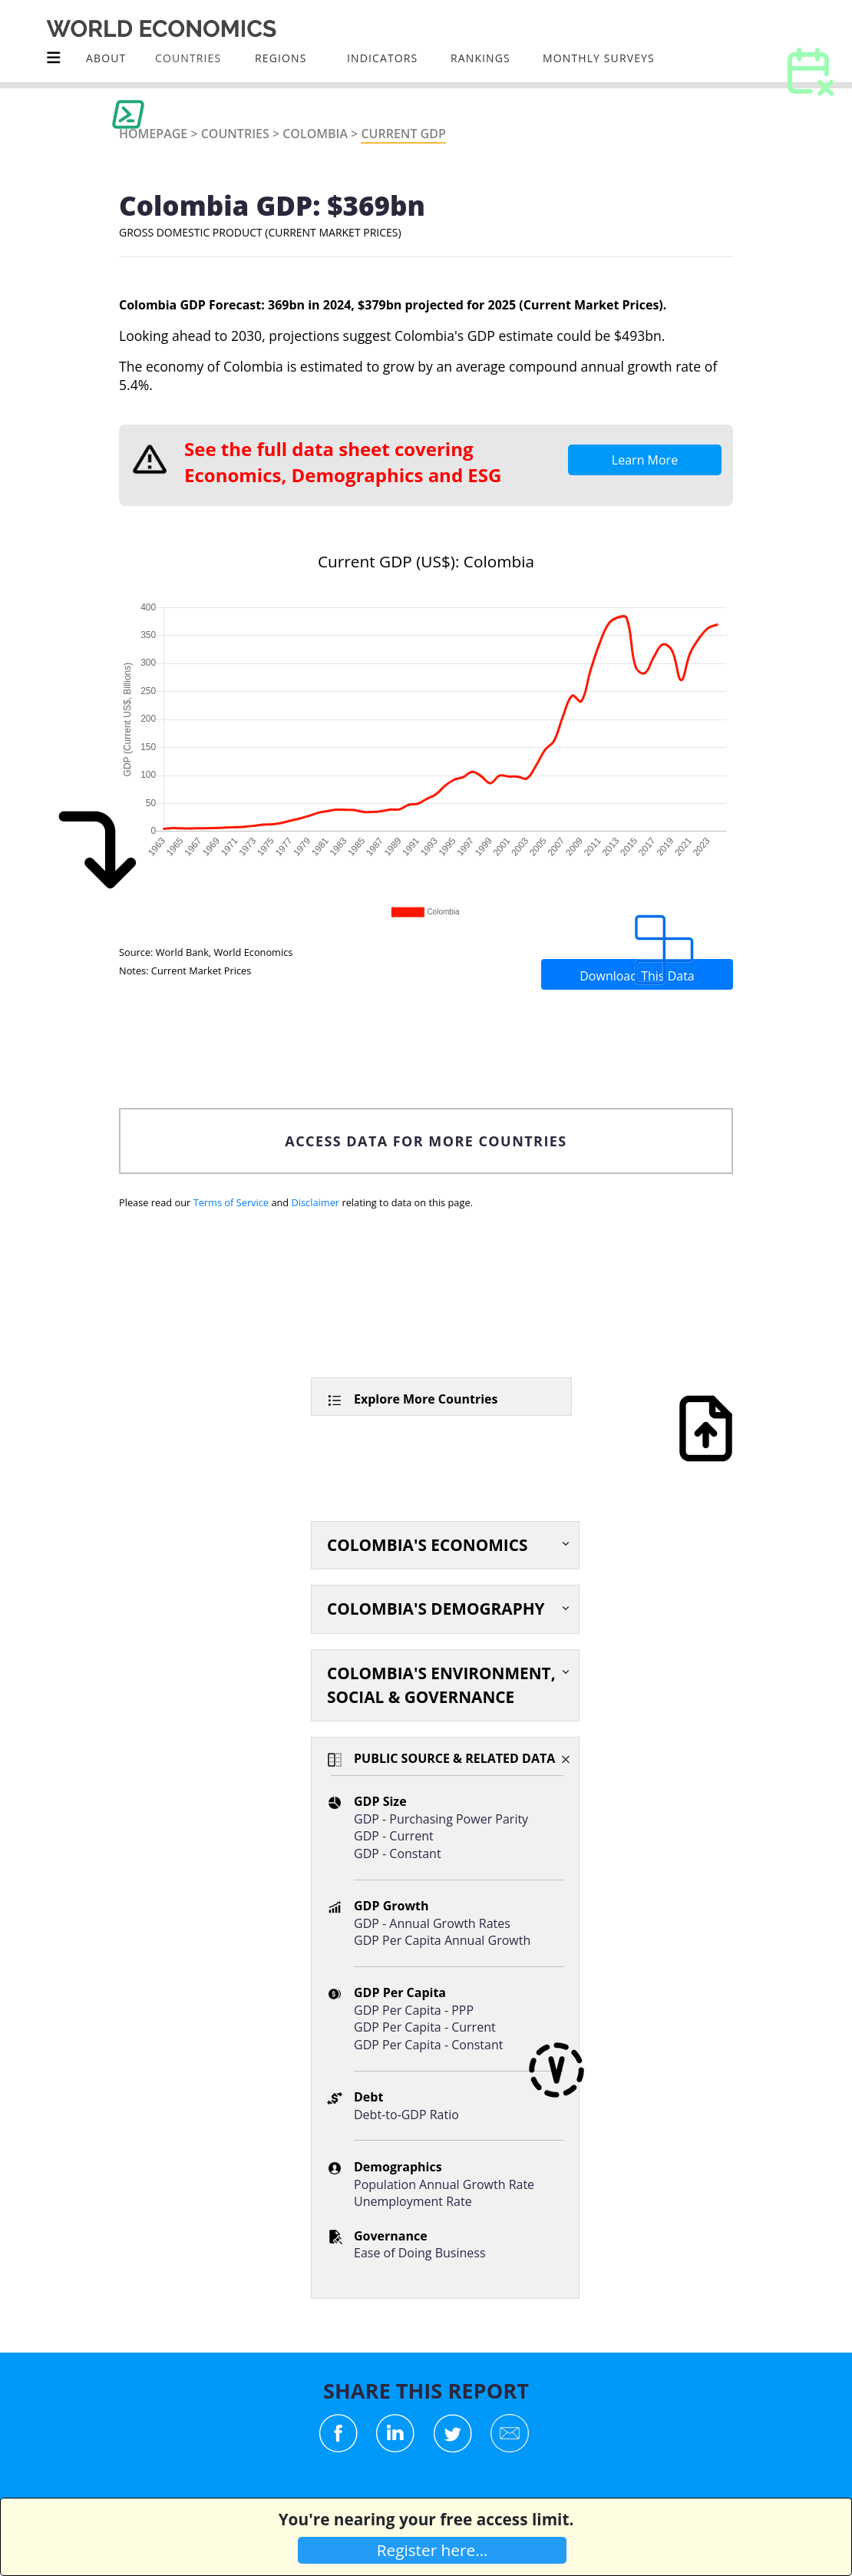  Describe the element at coordinates (659, 950) in the screenshot. I see `open replit coding environment` at that location.